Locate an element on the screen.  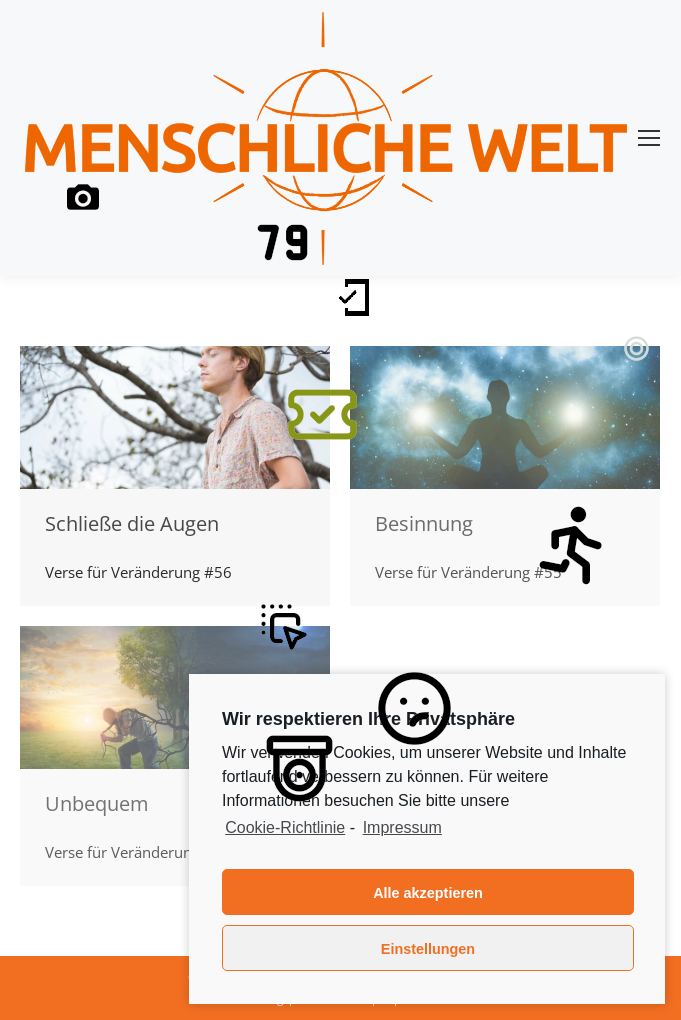
start running or jogging activity is located at coordinates (574, 545).